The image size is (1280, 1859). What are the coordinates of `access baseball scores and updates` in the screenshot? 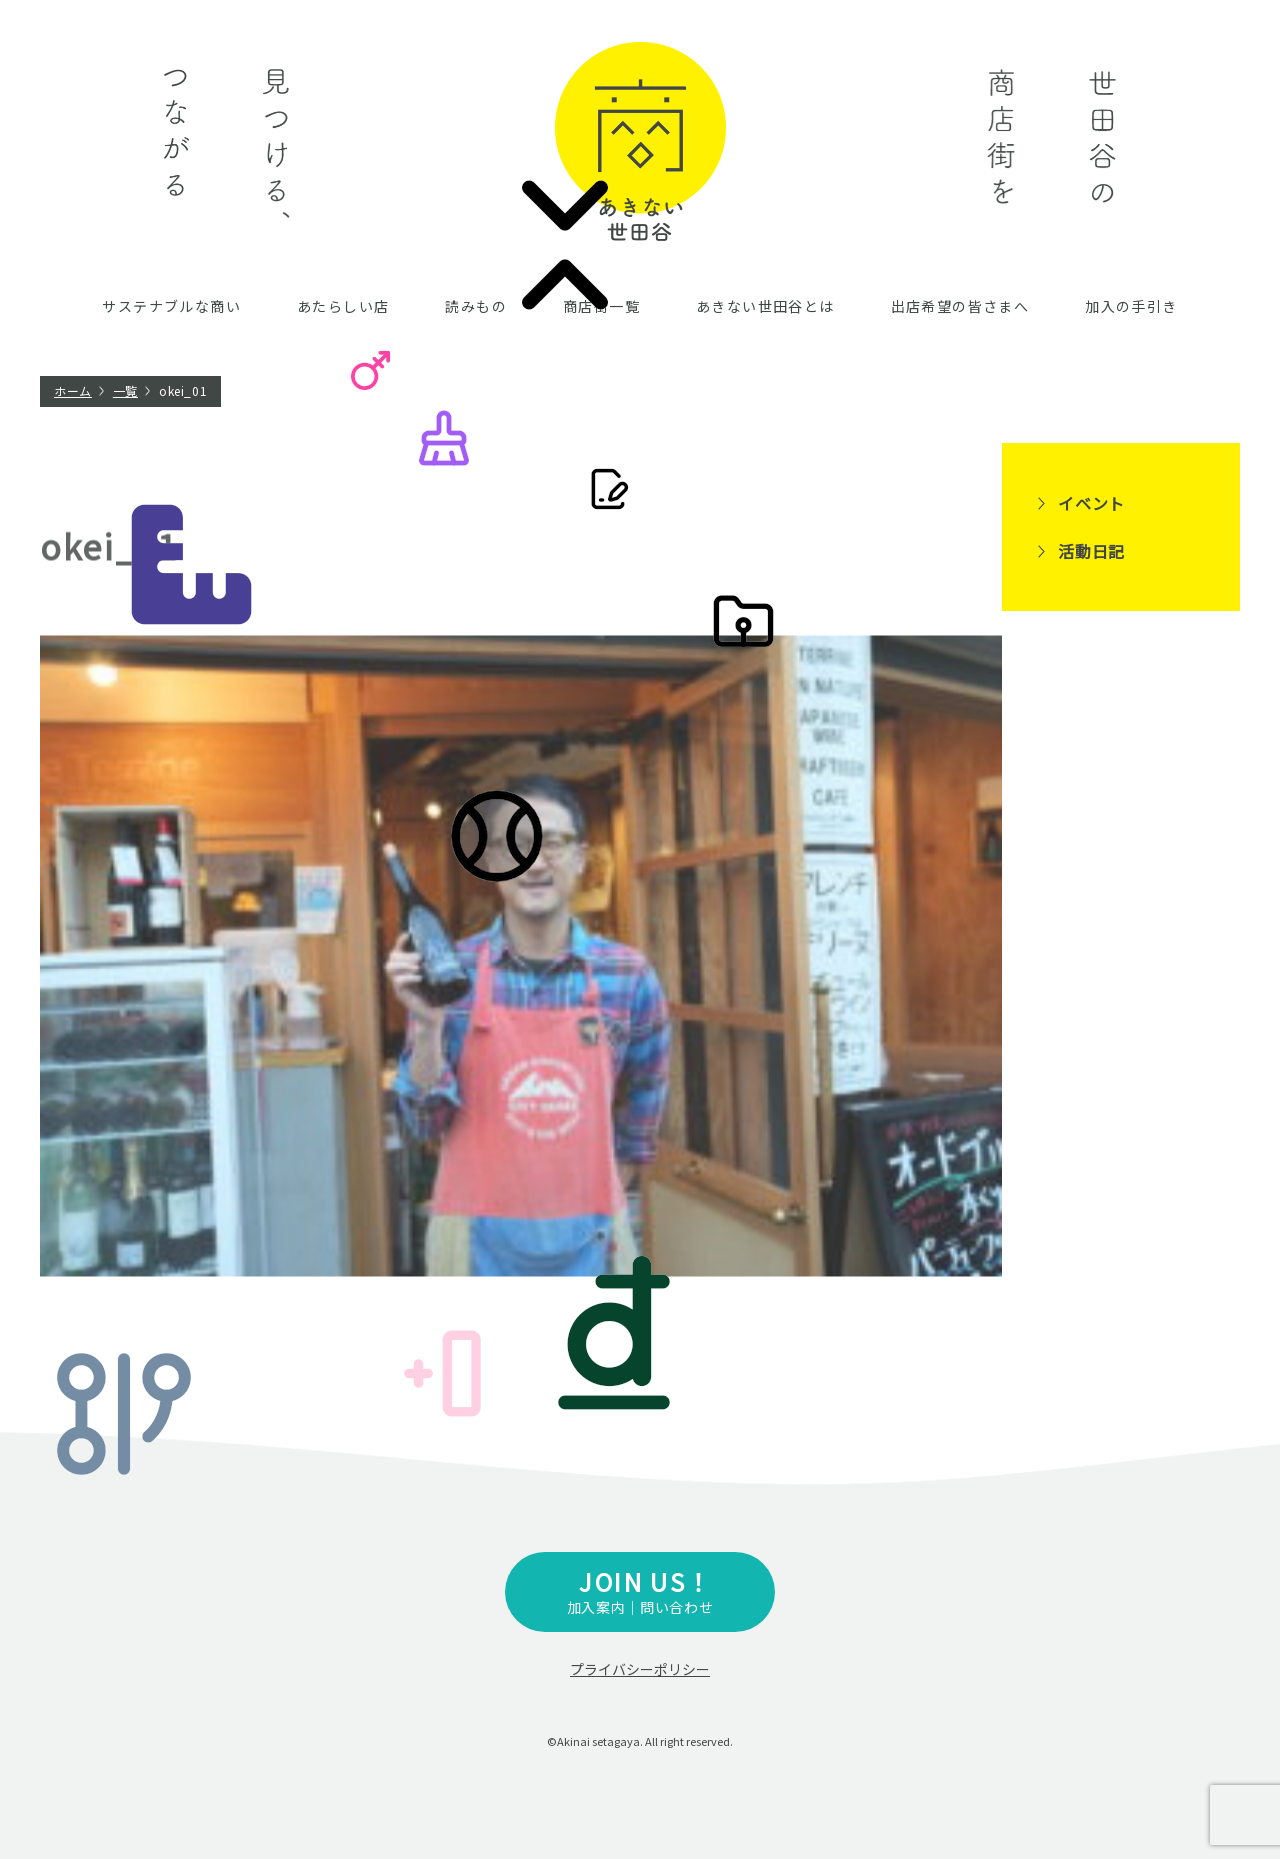 It's located at (497, 836).